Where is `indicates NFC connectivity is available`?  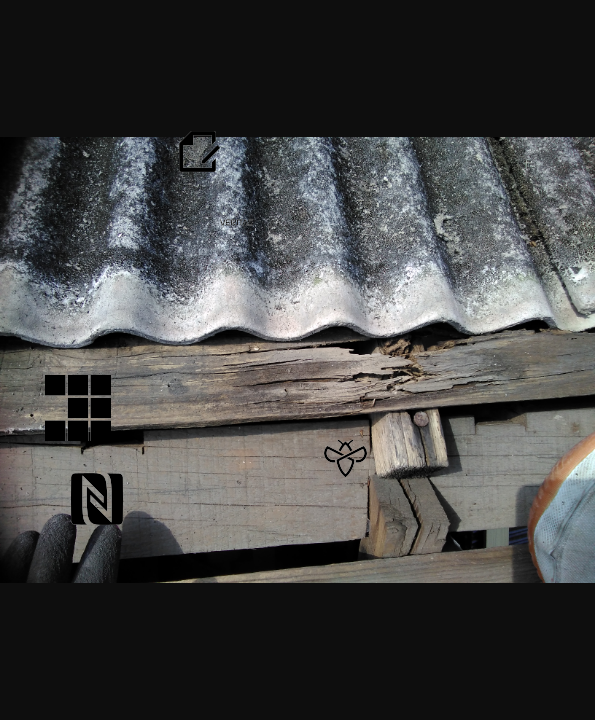
indicates NFC connectivity is available is located at coordinates (97, 499).